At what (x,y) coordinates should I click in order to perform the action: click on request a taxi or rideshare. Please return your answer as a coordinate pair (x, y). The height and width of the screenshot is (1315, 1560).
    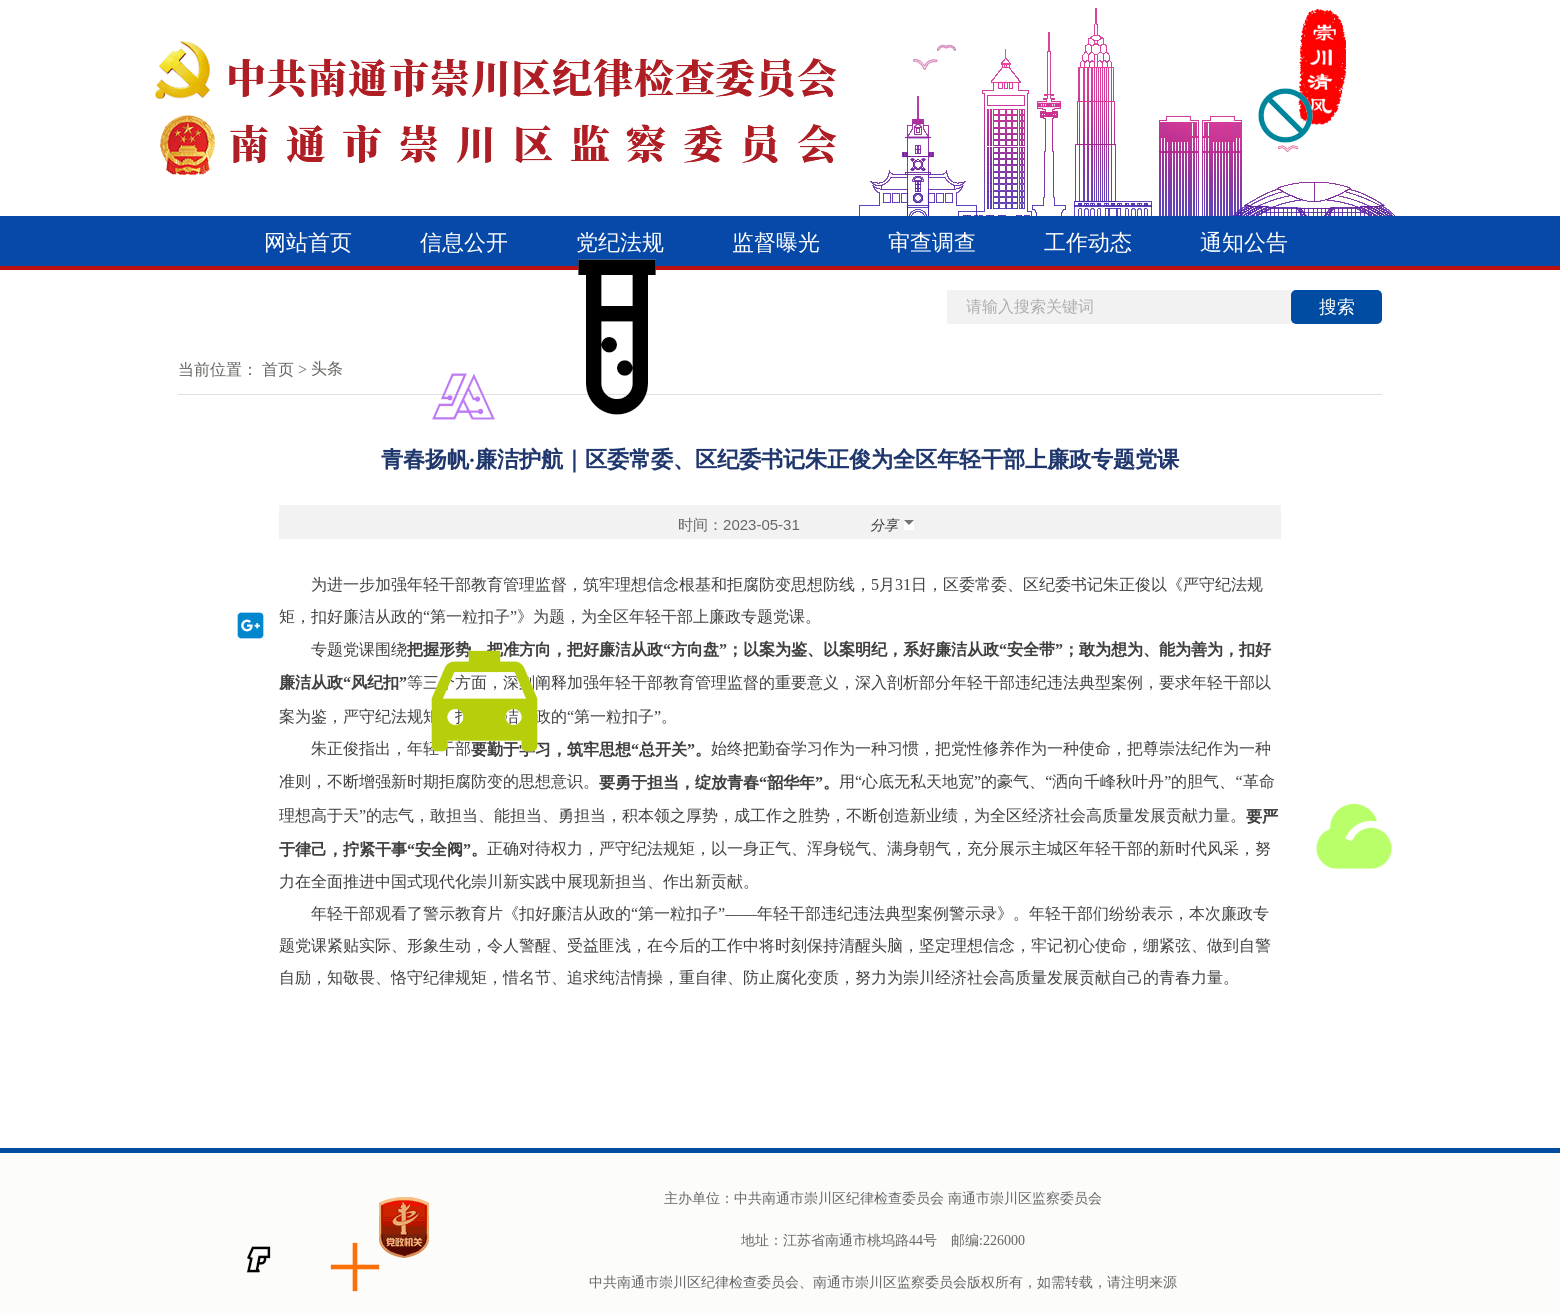
    Looking at the image, I should click on (484, 698).